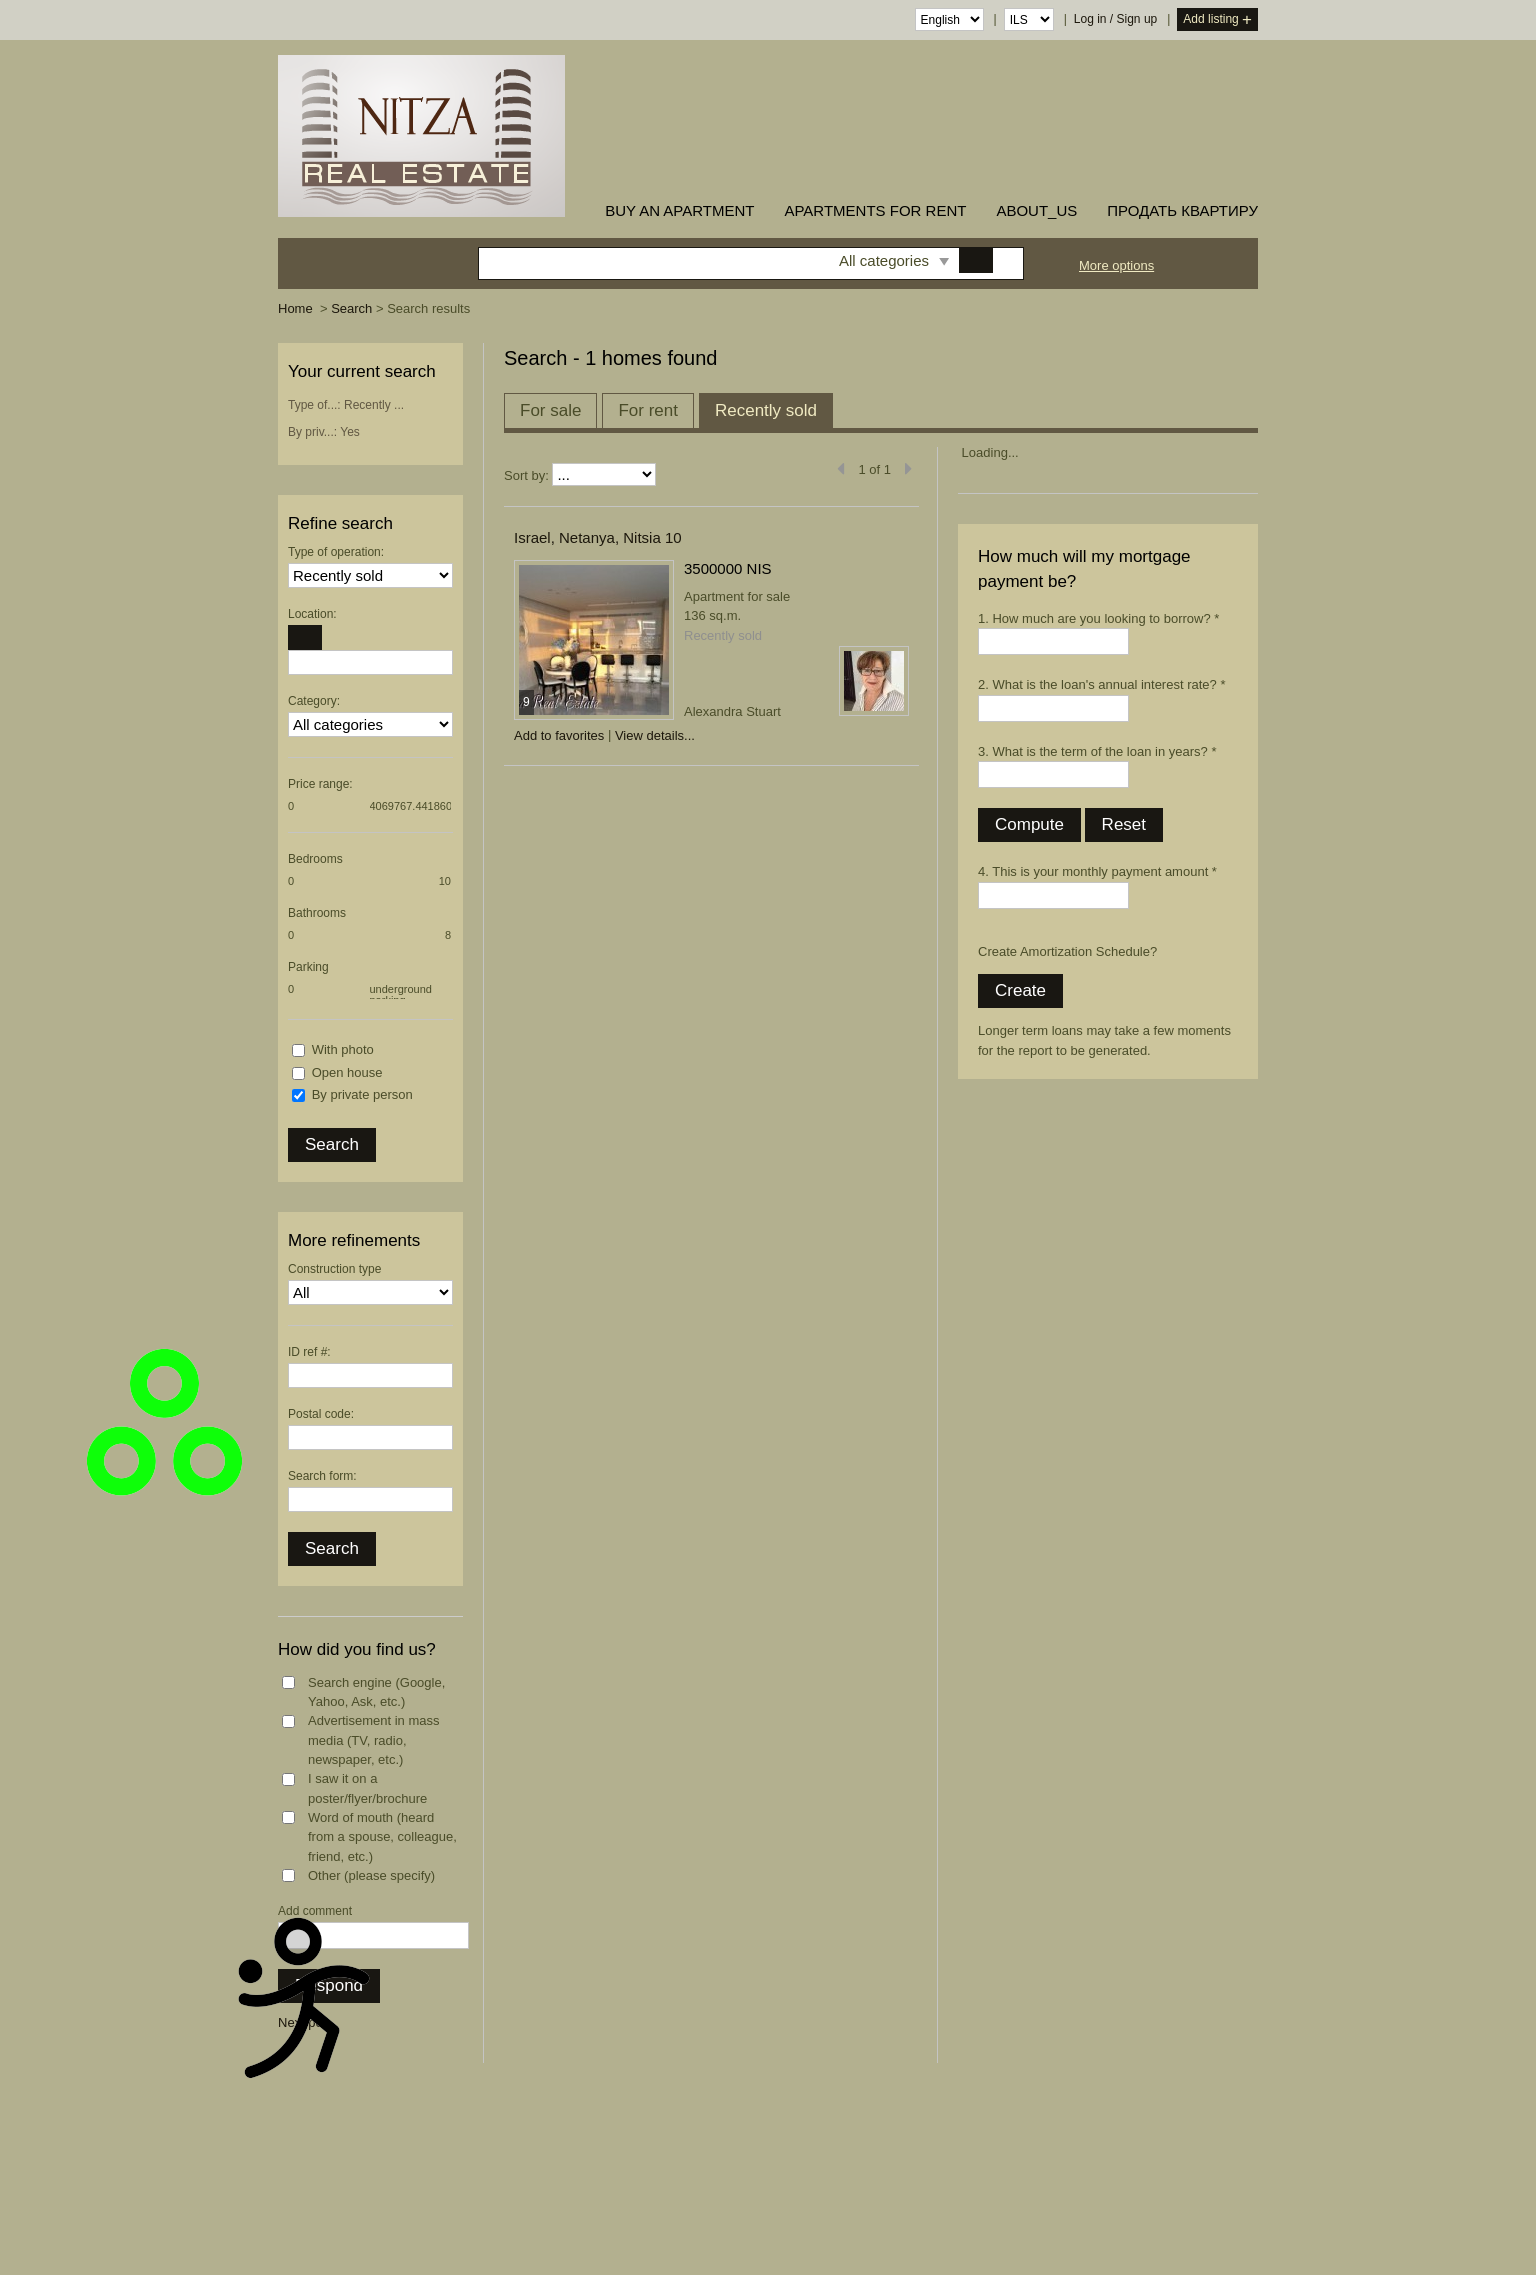  I want to click on open asana project management app, so click(164, 1426).